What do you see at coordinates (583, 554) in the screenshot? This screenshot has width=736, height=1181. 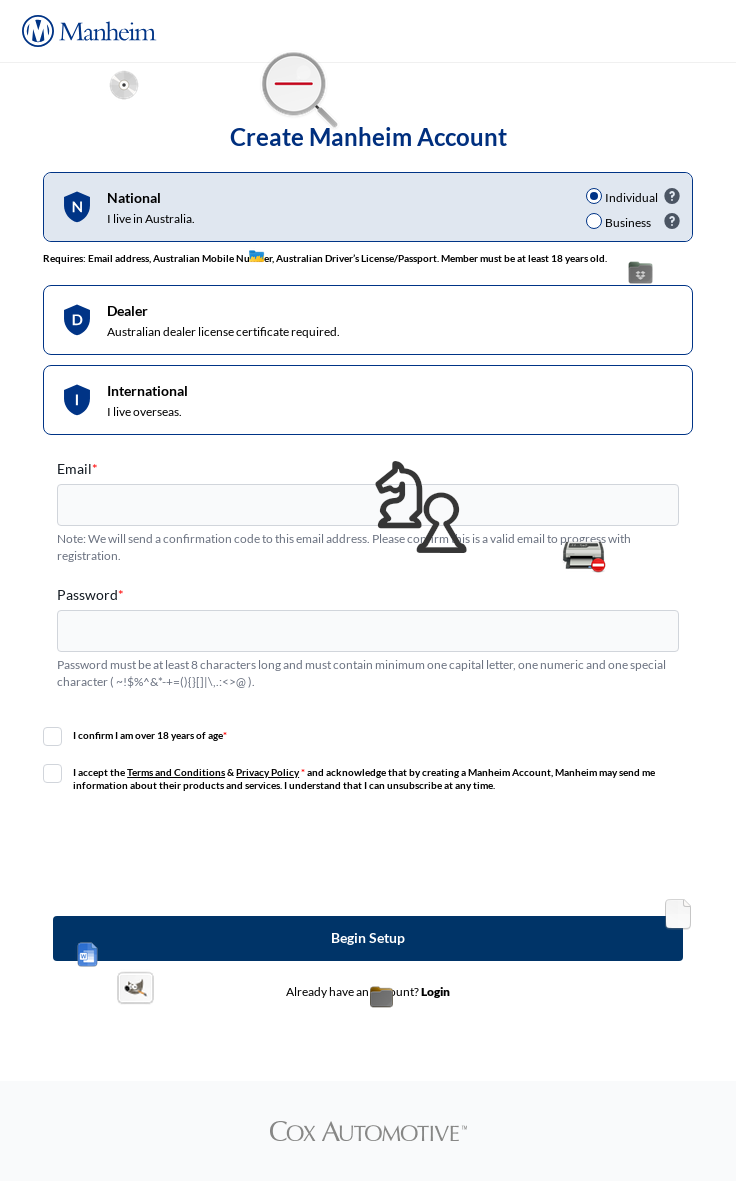 I see `indicates a printer error or malfunction` at bounding box center [583, 554].